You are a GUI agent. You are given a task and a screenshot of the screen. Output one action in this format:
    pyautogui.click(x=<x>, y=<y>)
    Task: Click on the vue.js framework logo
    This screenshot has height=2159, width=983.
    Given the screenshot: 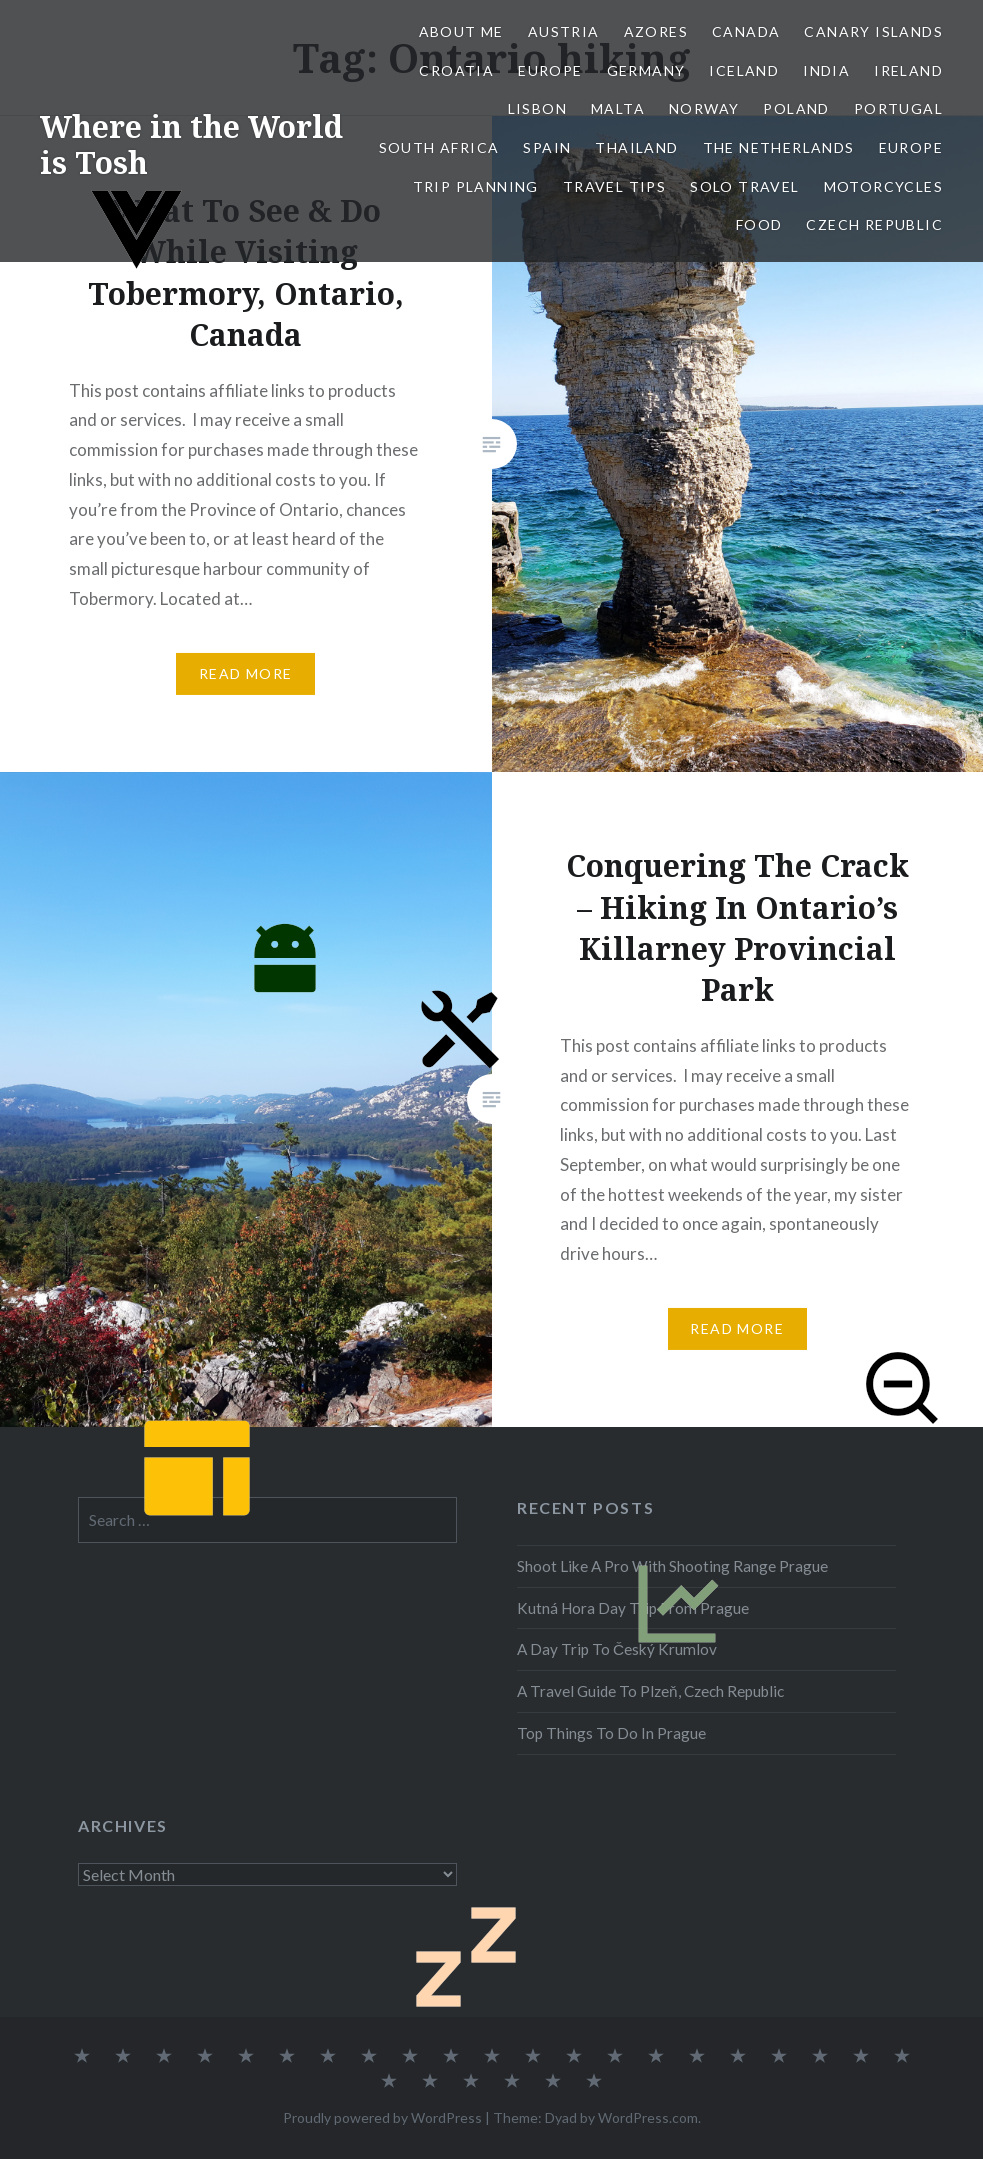 What is the action you would take?
    pyautogui.click(x=136, y=227)
    